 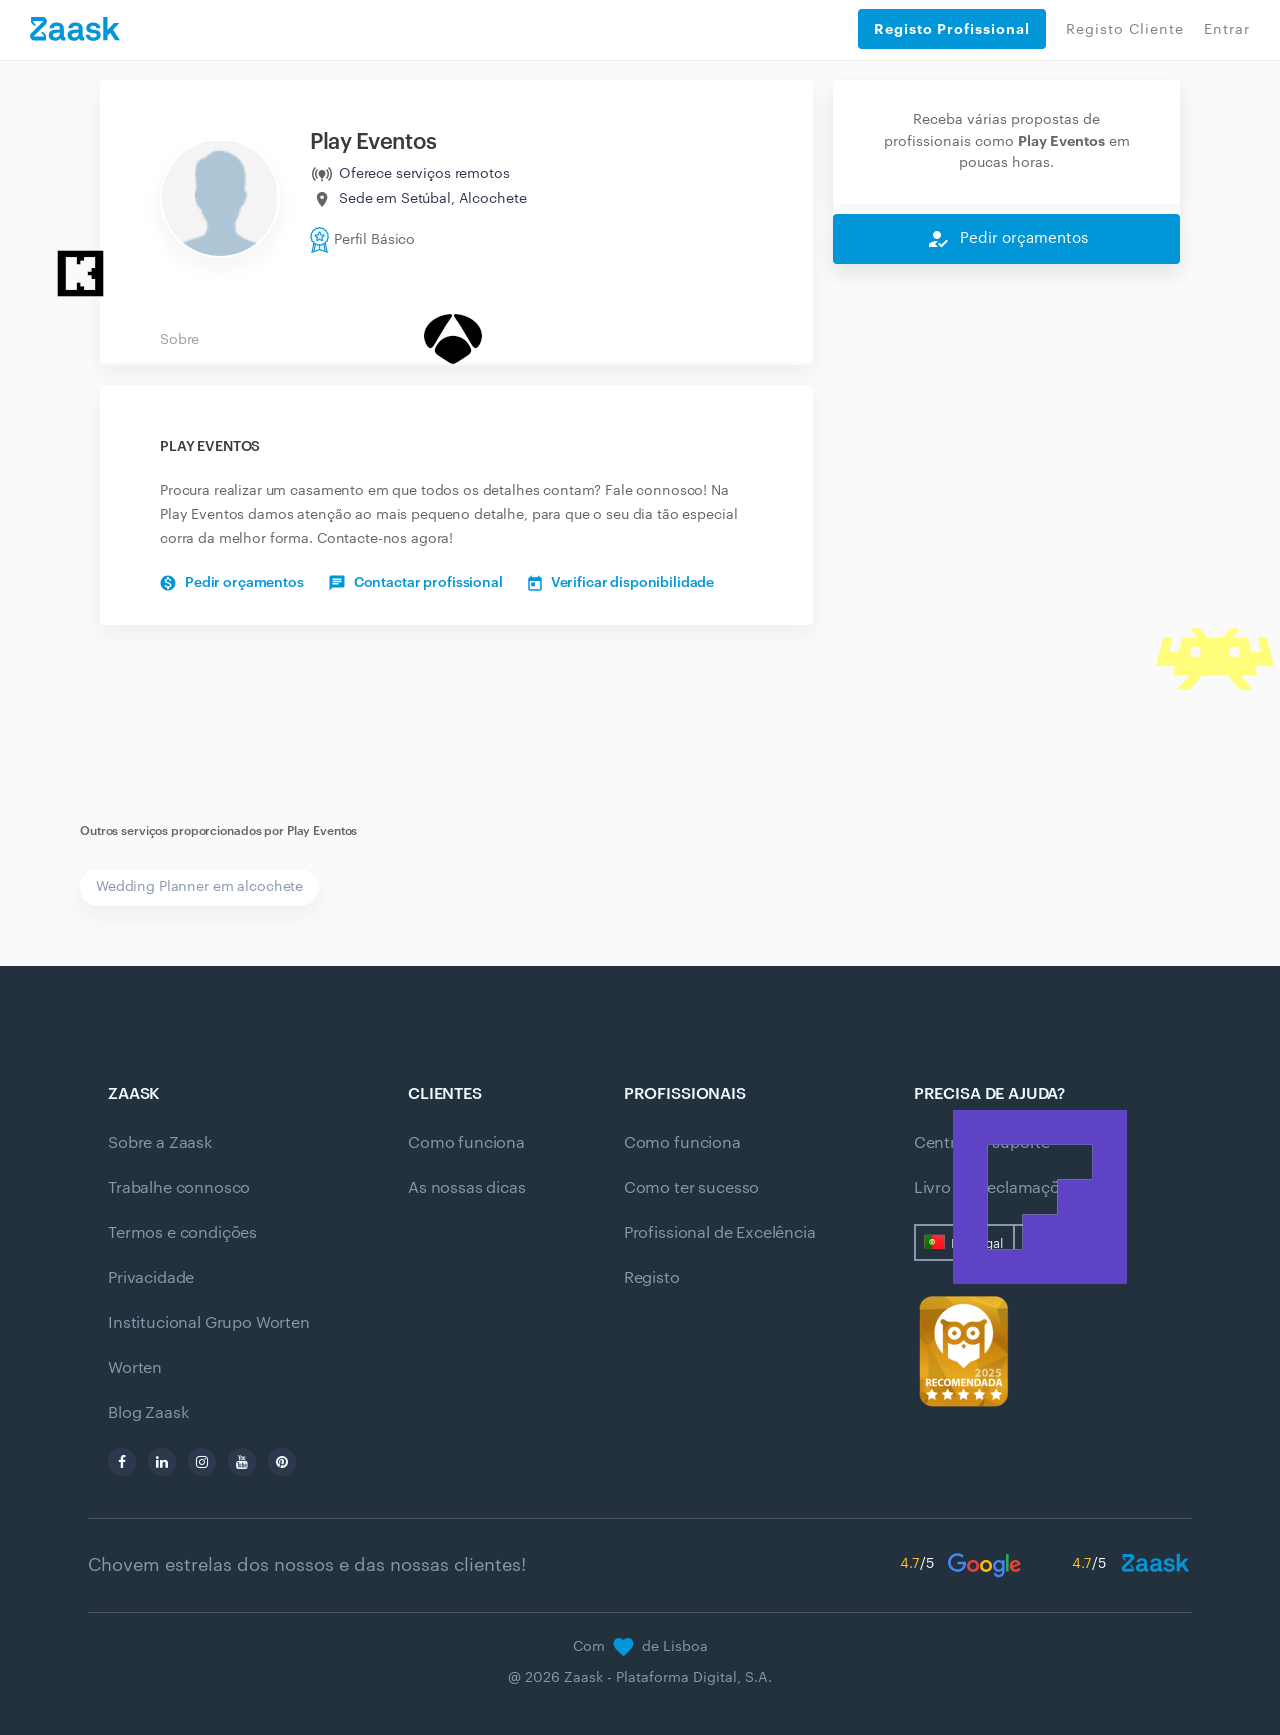 I want to click on open Flipboard app, so click(x=1040, y=1197).